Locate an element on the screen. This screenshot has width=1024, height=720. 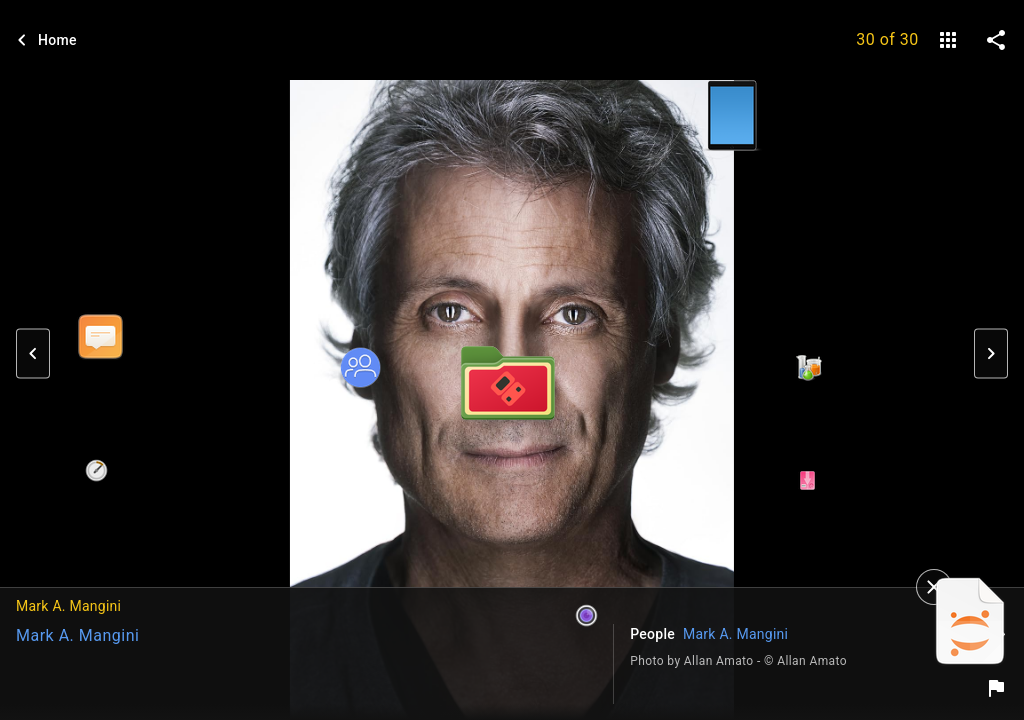
open synaptic package manager is located at coordinates (807, 480).